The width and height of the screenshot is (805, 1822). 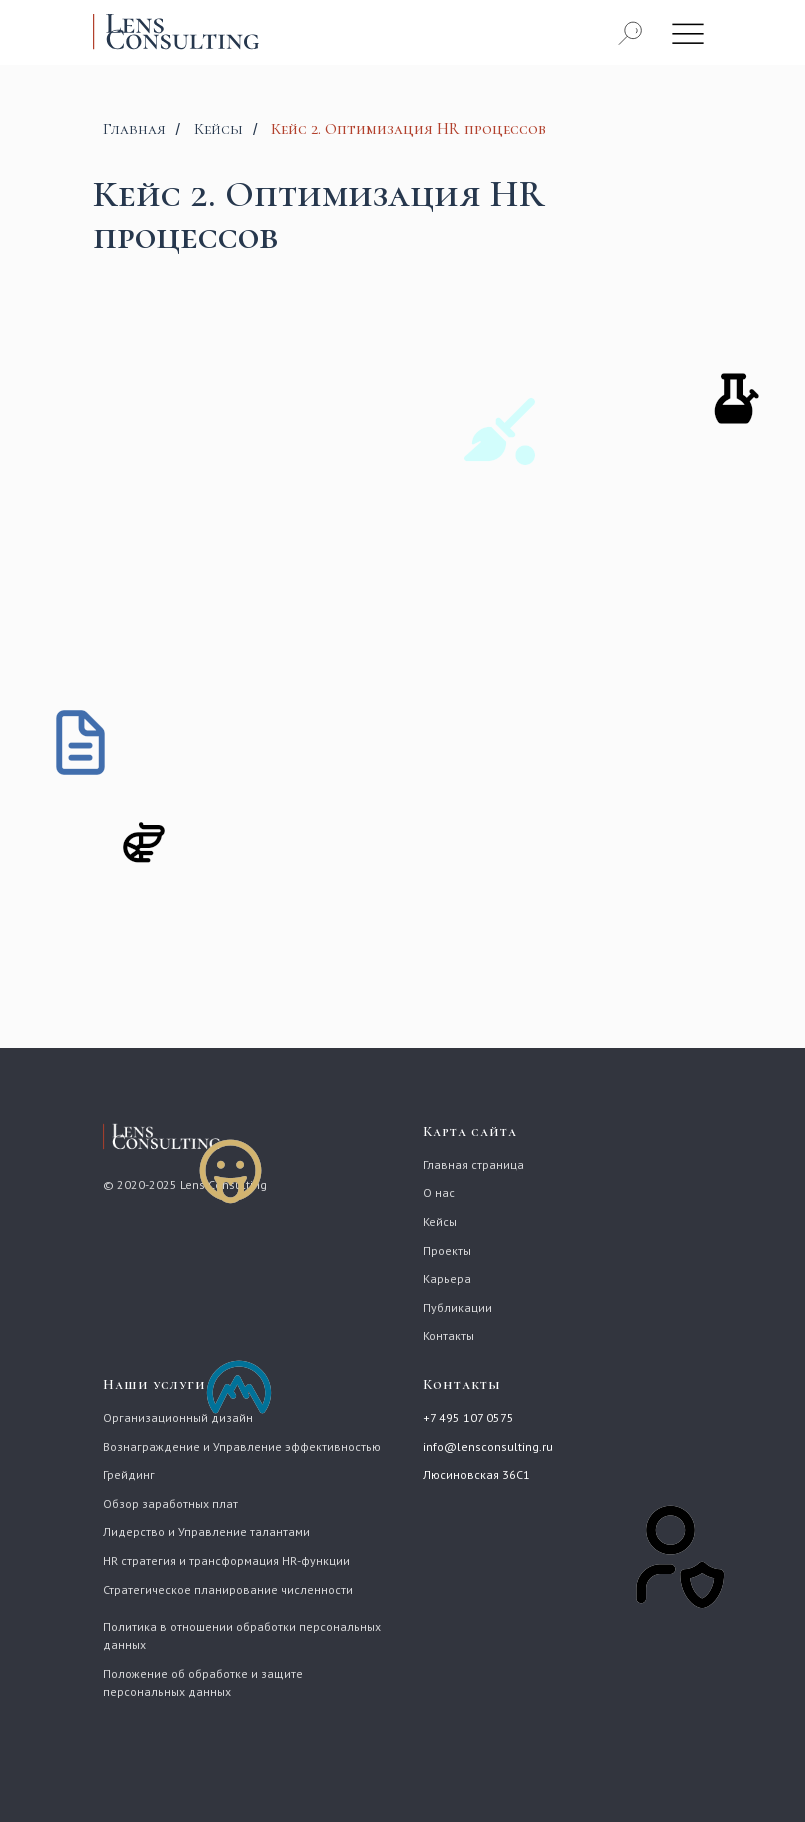 I want to click on access cannabis or smoking-related content, so click(x=733, y=398).